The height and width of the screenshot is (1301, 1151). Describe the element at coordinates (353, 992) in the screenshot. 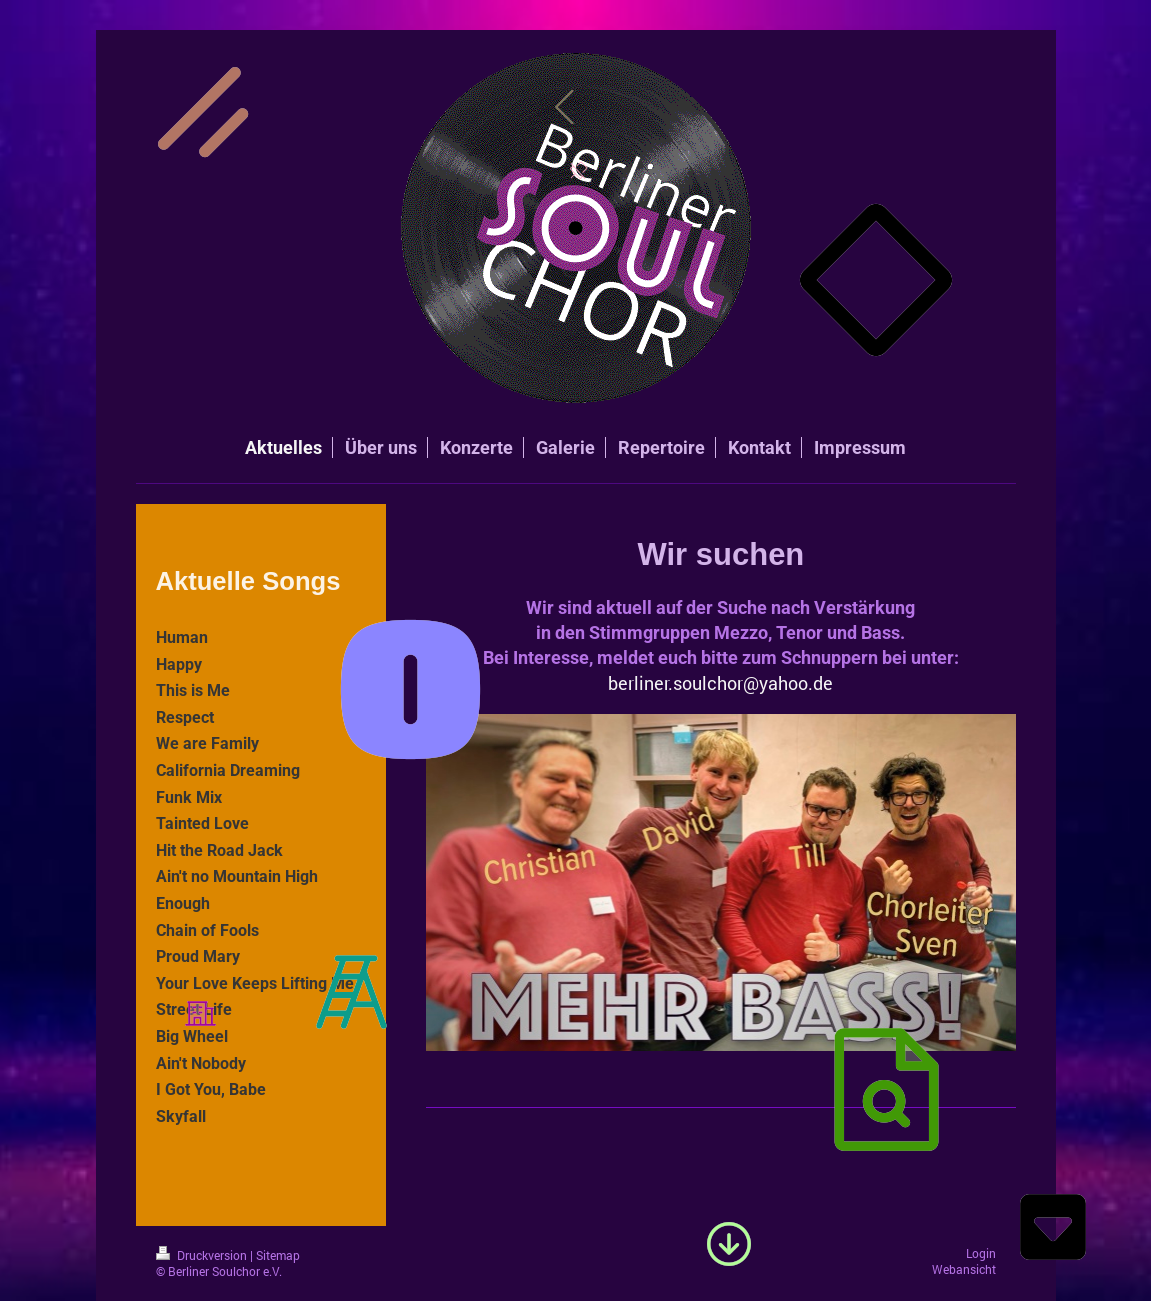

I see `access tools or equipment section` at that location.